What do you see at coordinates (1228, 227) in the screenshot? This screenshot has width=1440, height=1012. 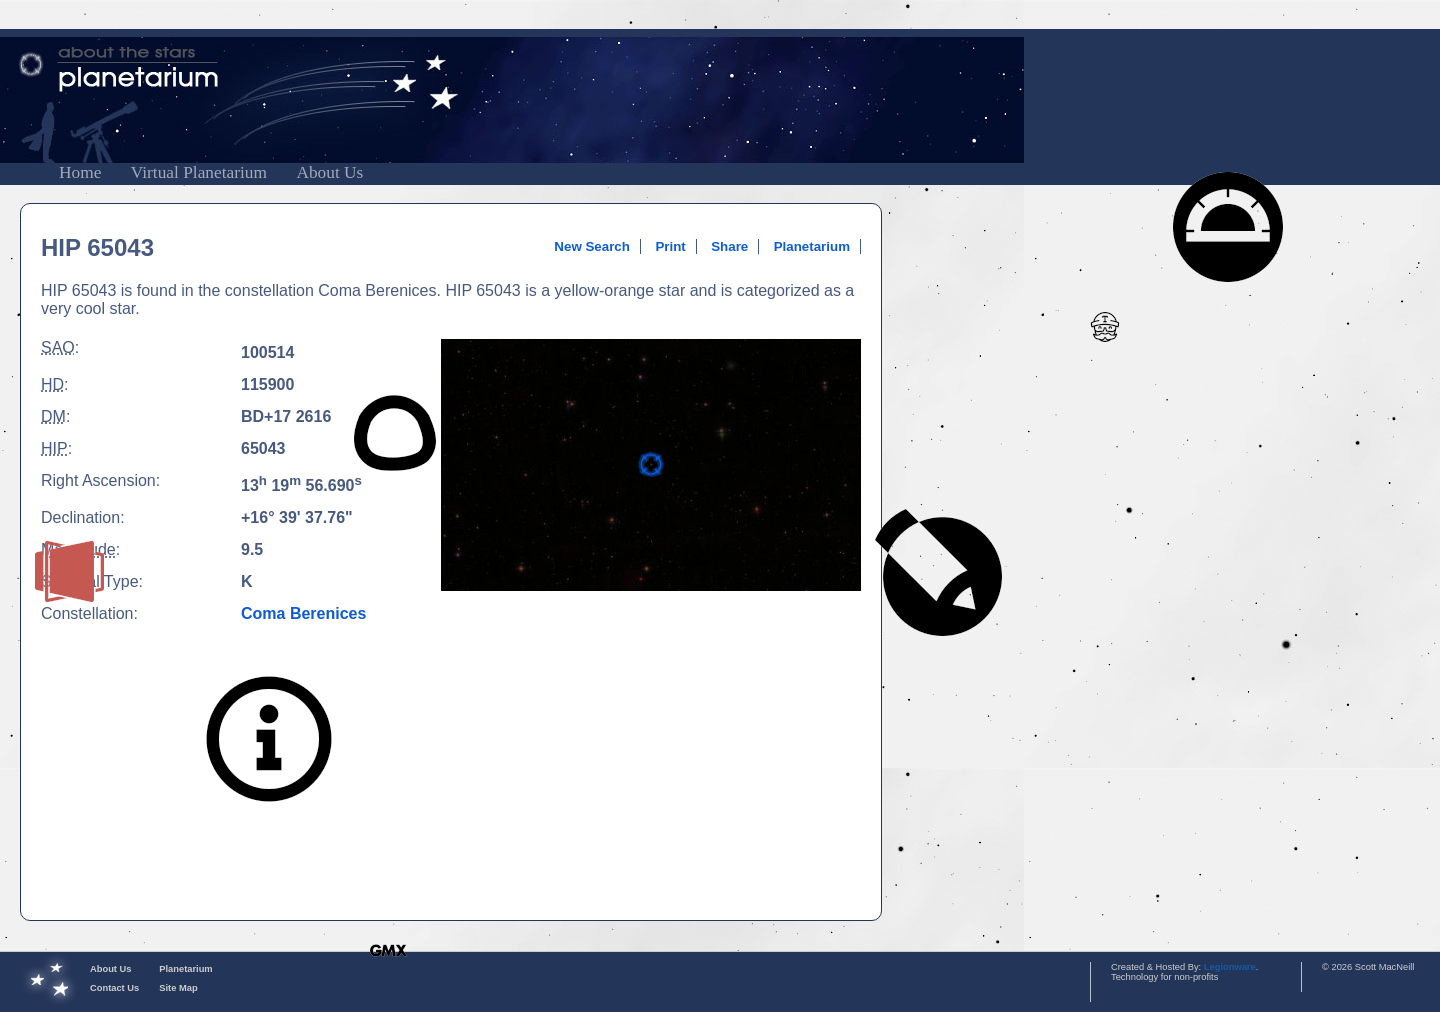 I see `protractor end-to-end testing framework logo` at bounding box center [1228, 227].